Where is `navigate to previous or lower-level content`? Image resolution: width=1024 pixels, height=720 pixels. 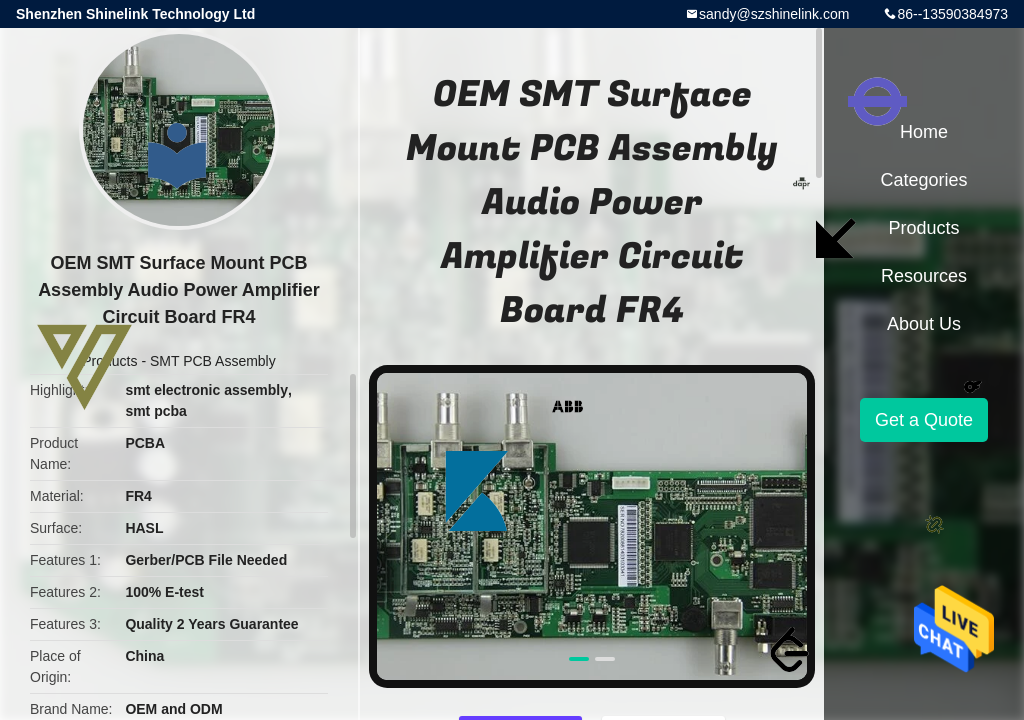 navigate to previous or lower-level content is located at coordinates (836, 238).